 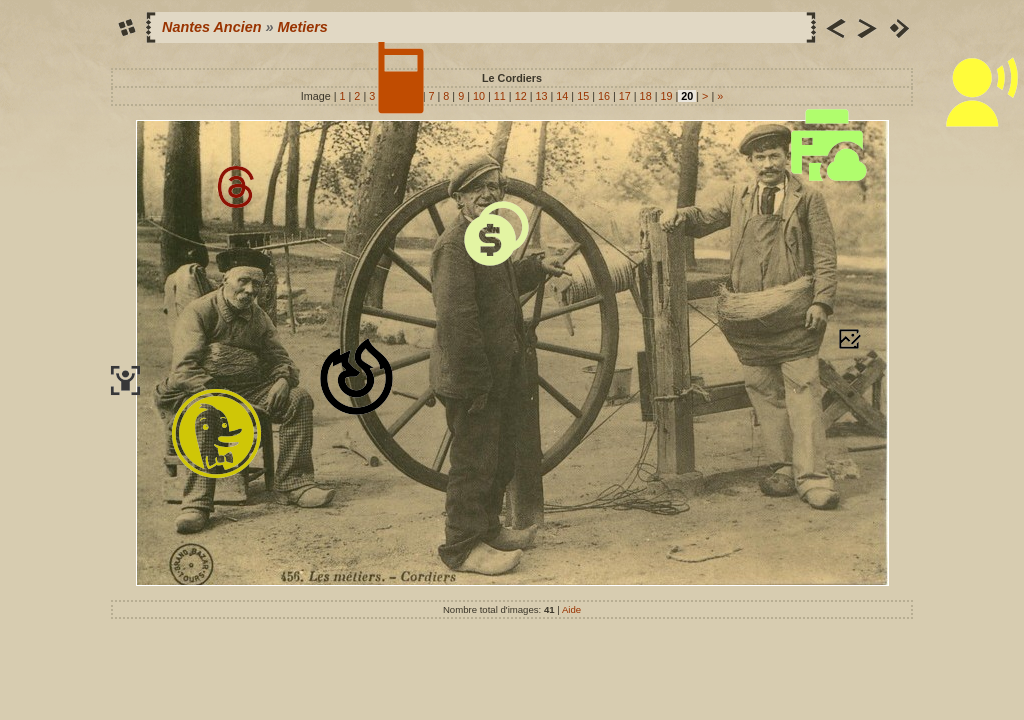 I want to click on open the Threads app, so click(x=236, y=187).